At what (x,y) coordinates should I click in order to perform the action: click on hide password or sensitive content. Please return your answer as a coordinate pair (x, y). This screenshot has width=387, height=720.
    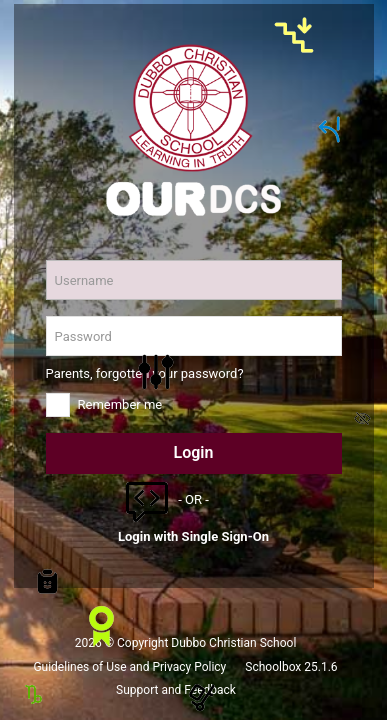
    Looking at the image, I should click on (362, 418).